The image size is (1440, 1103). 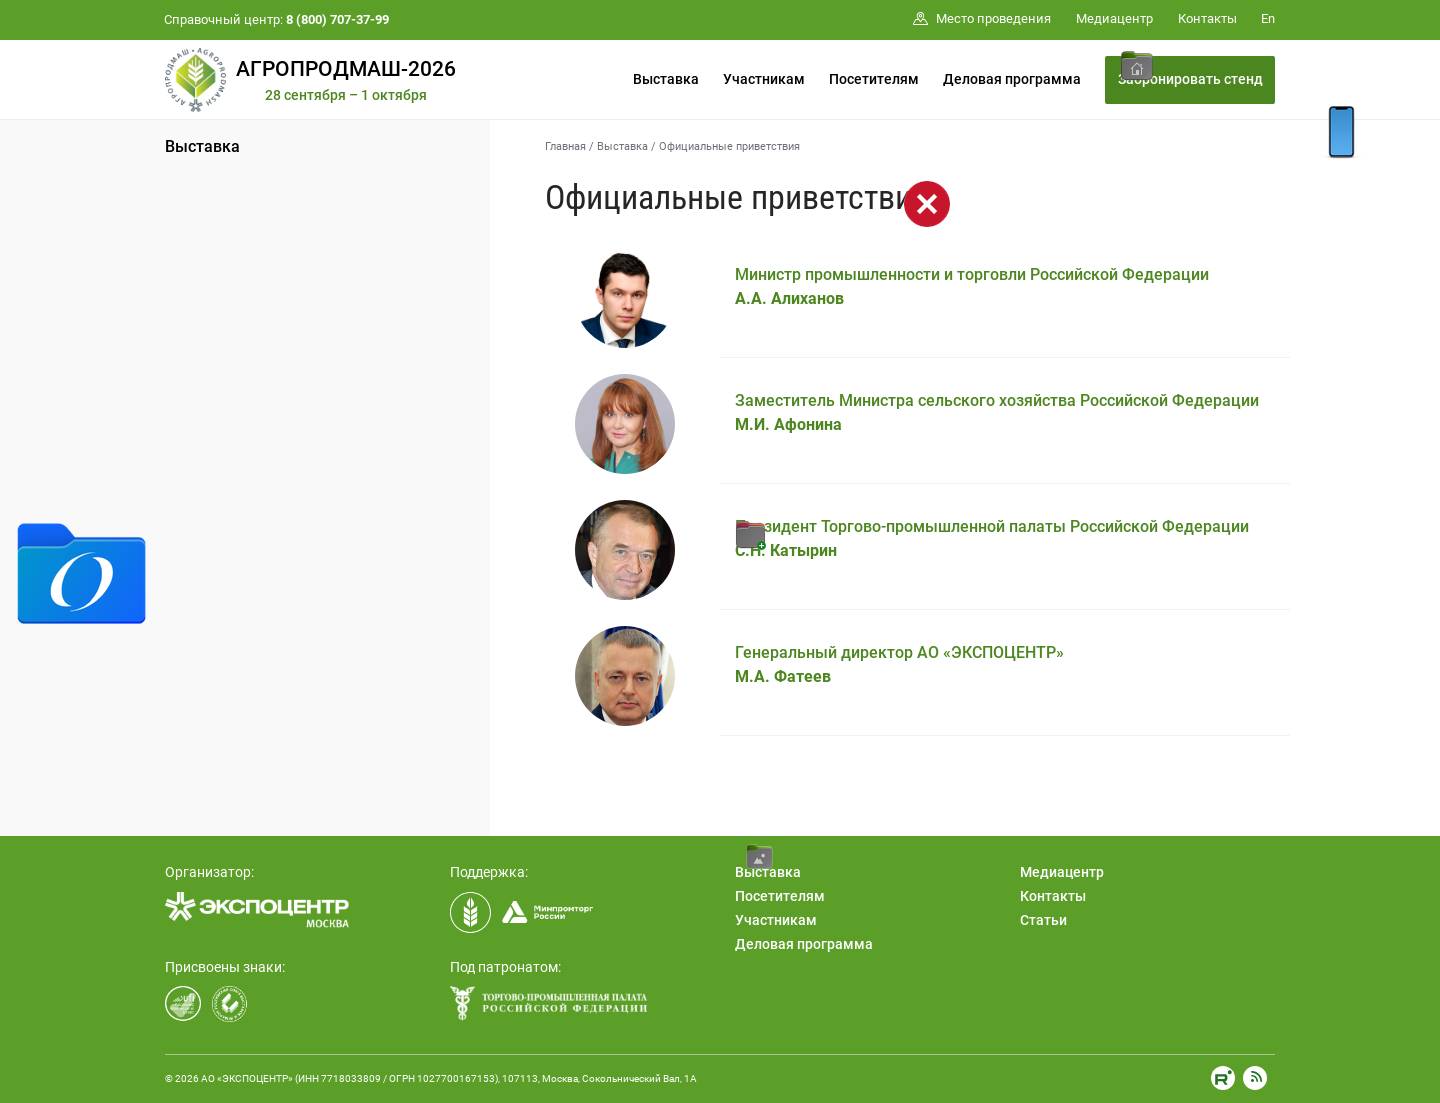 What do you see at coordinates (1341, 132) in the screenshot?
I see `represents a connected iPhone 11 device` at bounding box center [1341, 132].